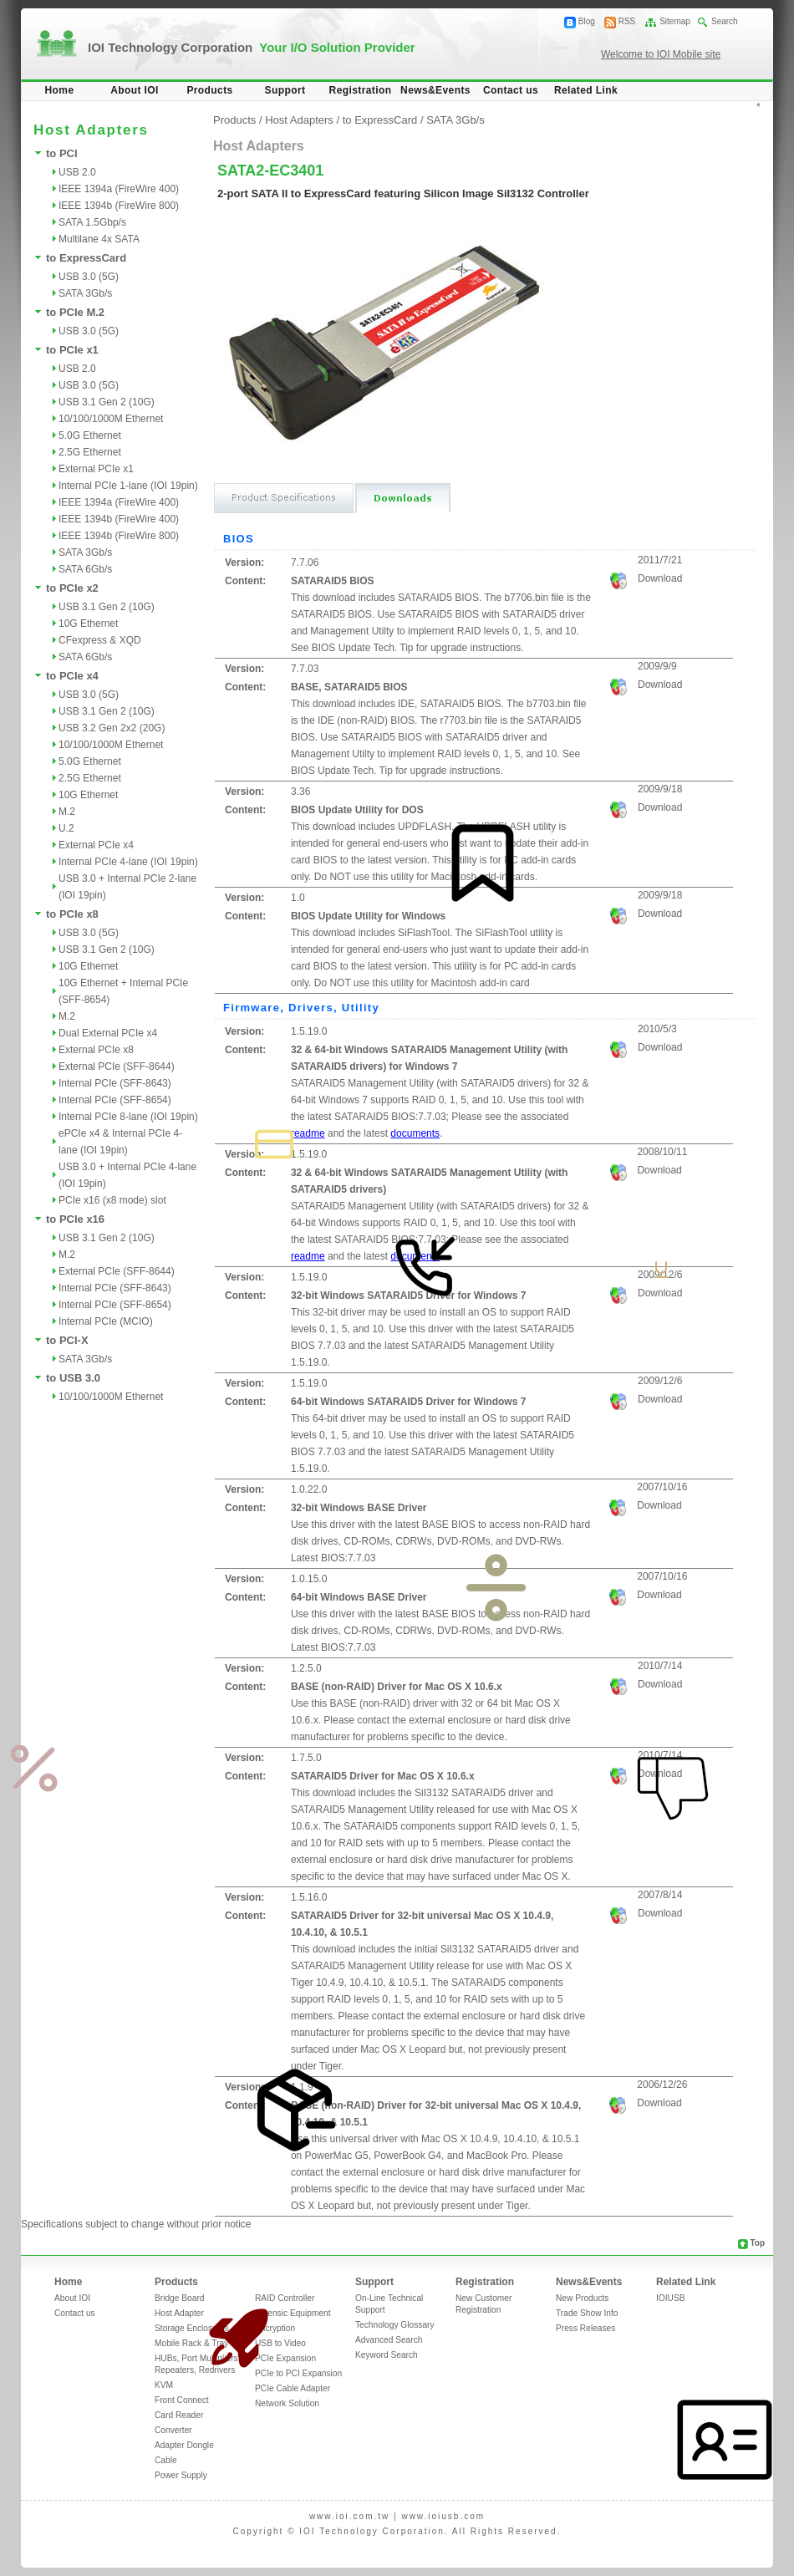 Image resolution: width=794 pixels, height=2576 pixels. I want to click on perform division calculation, so click(496, 1587).